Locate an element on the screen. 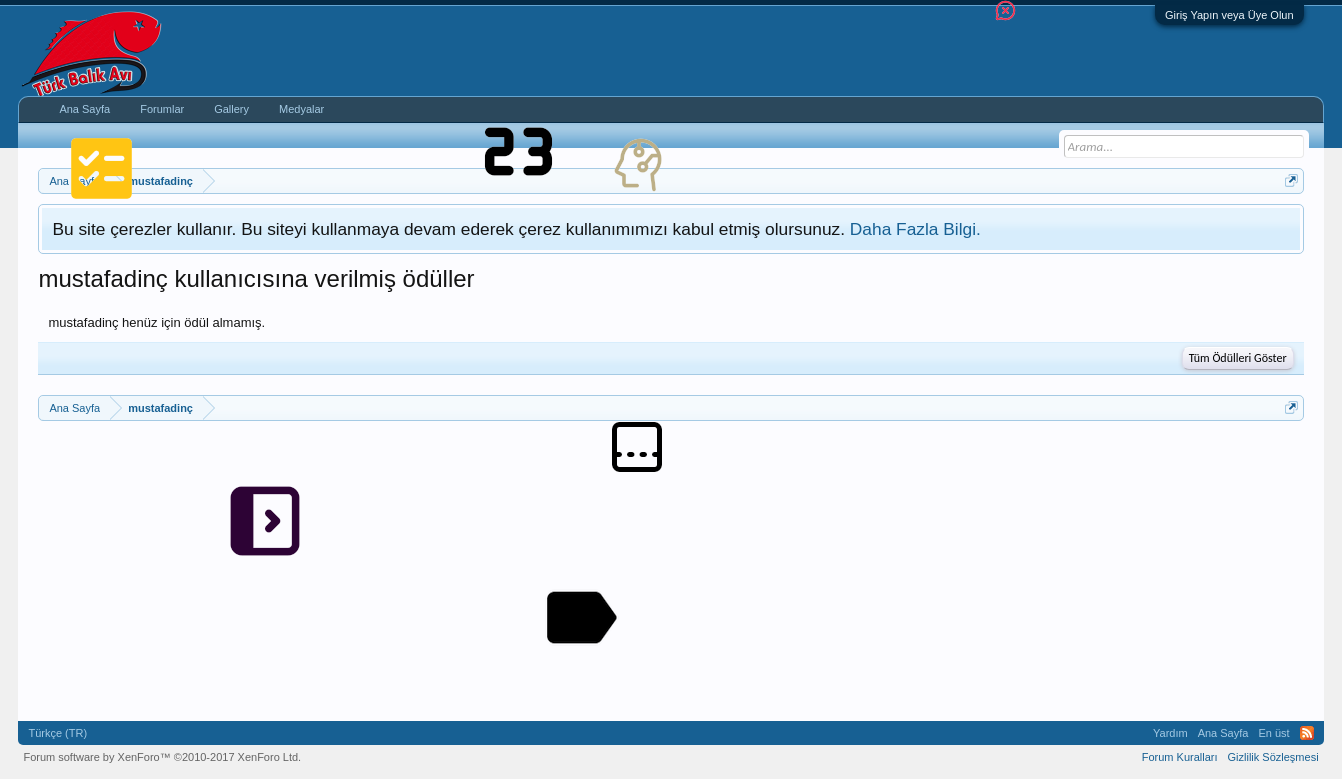 The width and height of the screenshot is (1342, 779). expand the left sidebar is located at coordinates (265, 521).